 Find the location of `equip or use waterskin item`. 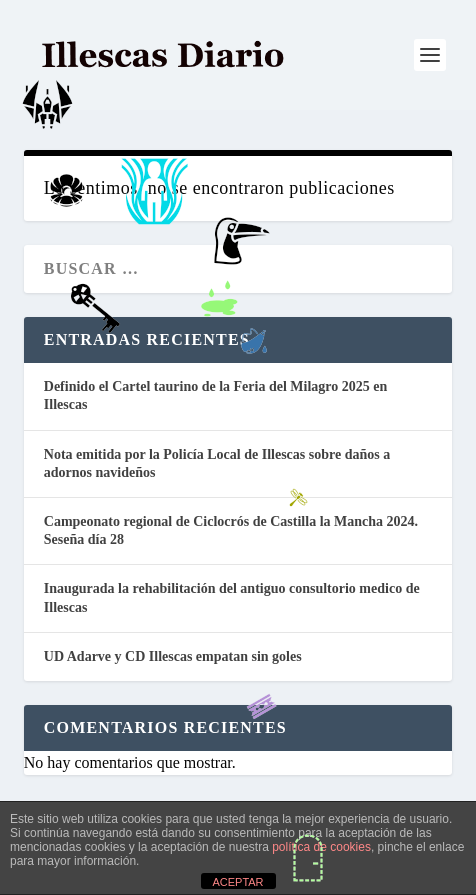

equip or use waterskin item is located at coordinates (254, 341).